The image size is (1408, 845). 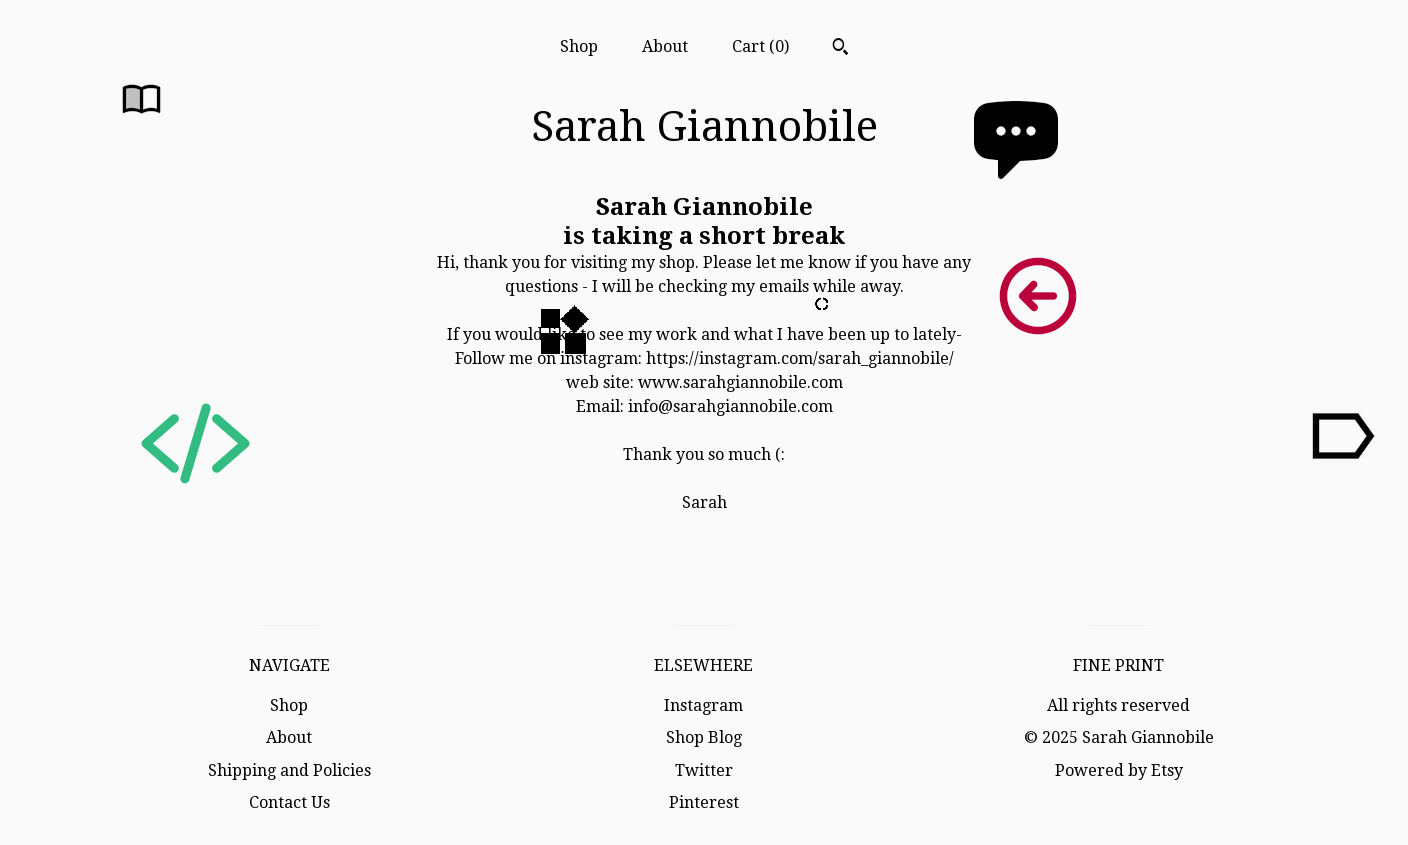 I want to click on loading or processing in progress, so click(x=822, y=304).